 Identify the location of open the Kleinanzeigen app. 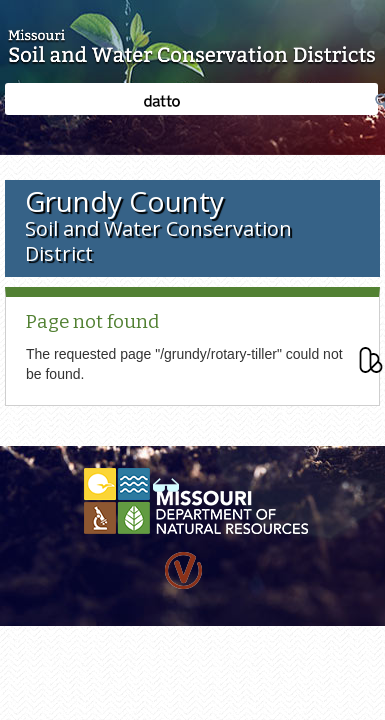
(371, 360).